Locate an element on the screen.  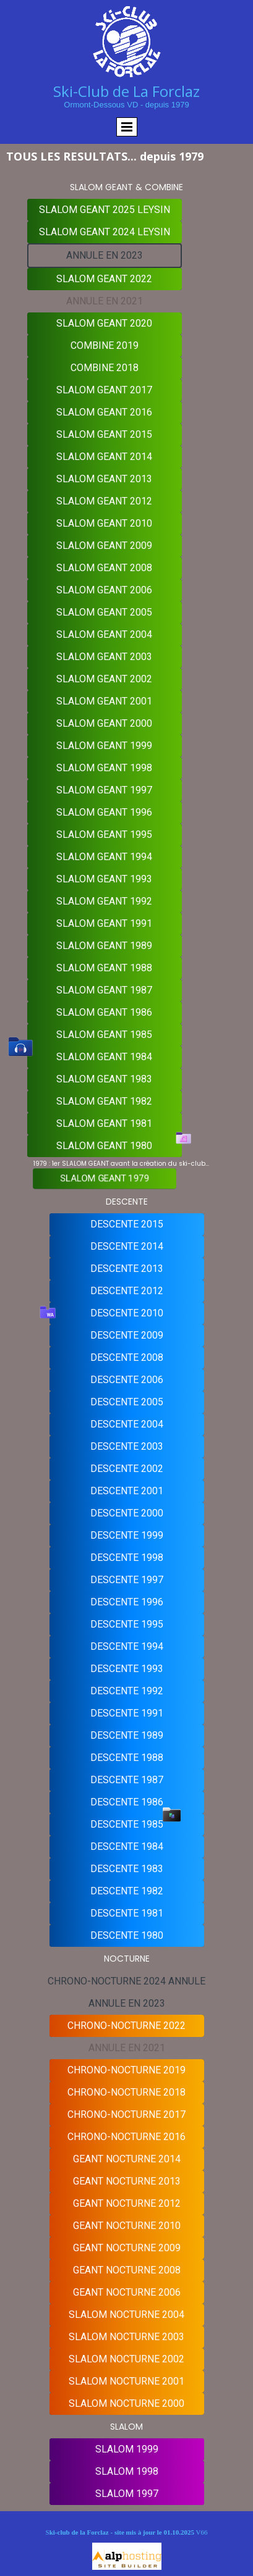
folder containing webassembly project files is located at coordinates (48, 1313).